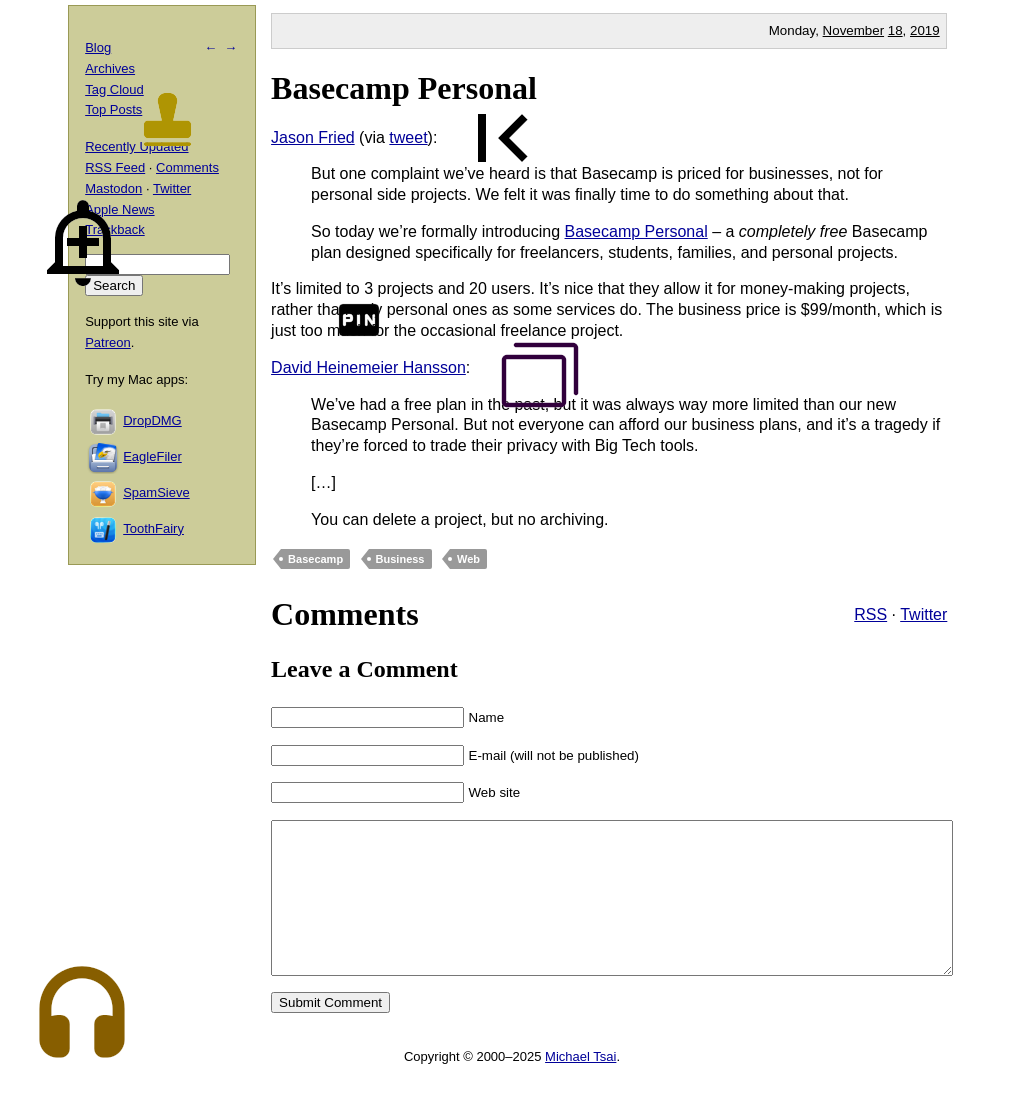  I want to click on indicates PIN authentication required, so click(359, 320).